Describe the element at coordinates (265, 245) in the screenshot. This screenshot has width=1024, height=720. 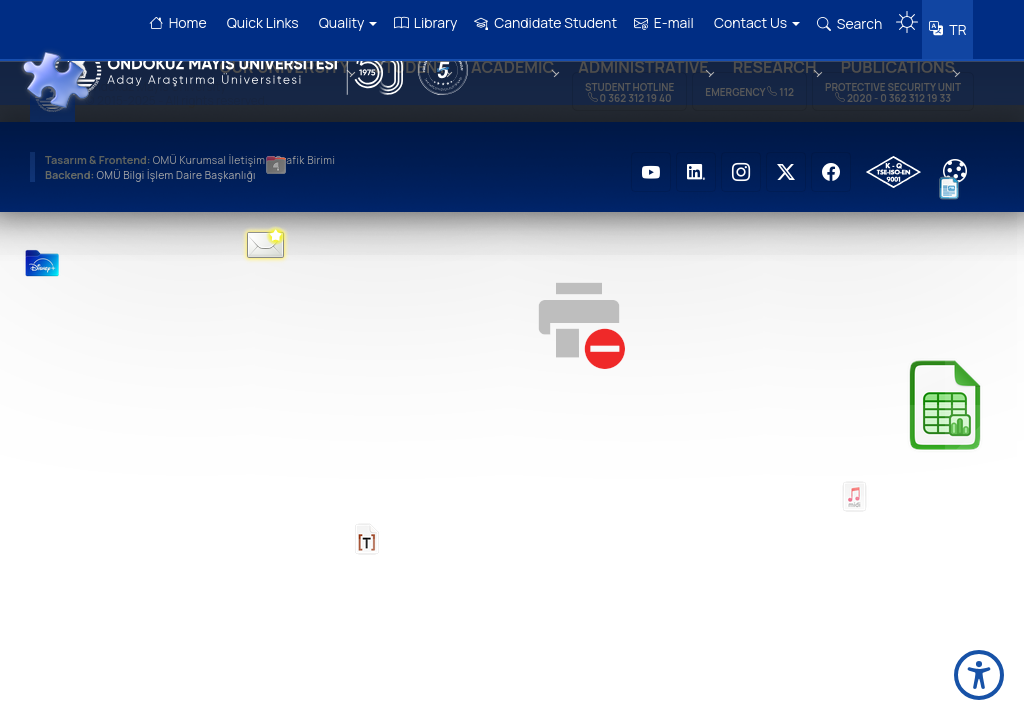
I see `indicates new unread email messages` at that location.